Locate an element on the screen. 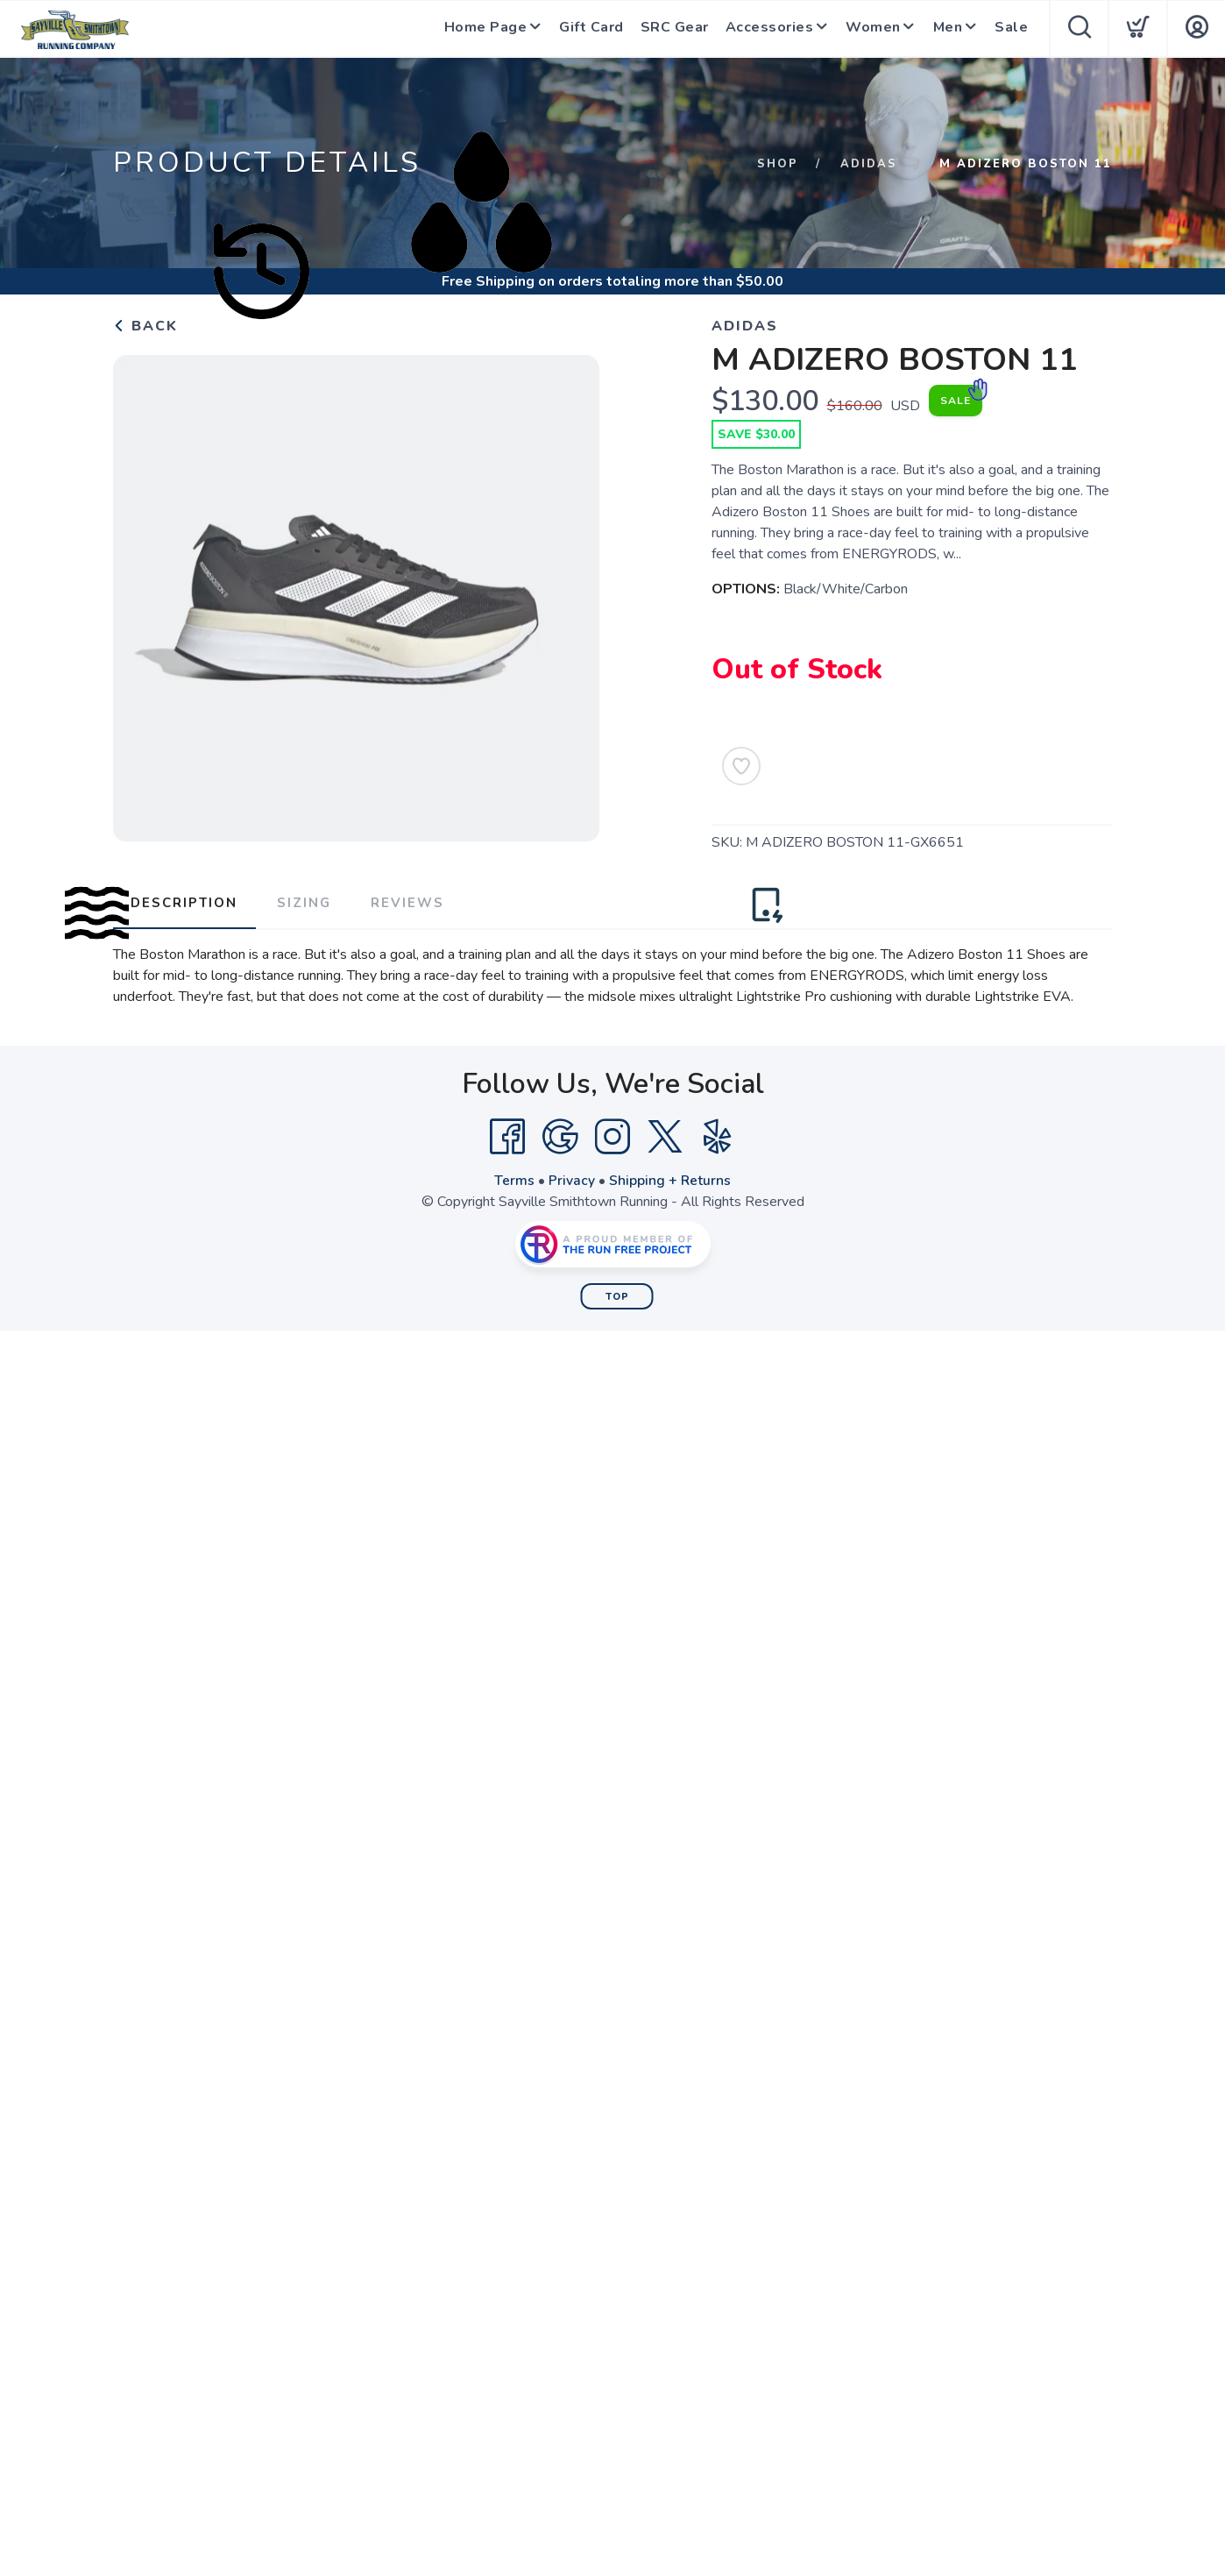 This screenshot has height=2576, width=1225. indicates water-related content or features is located at coordinates (96, 912).